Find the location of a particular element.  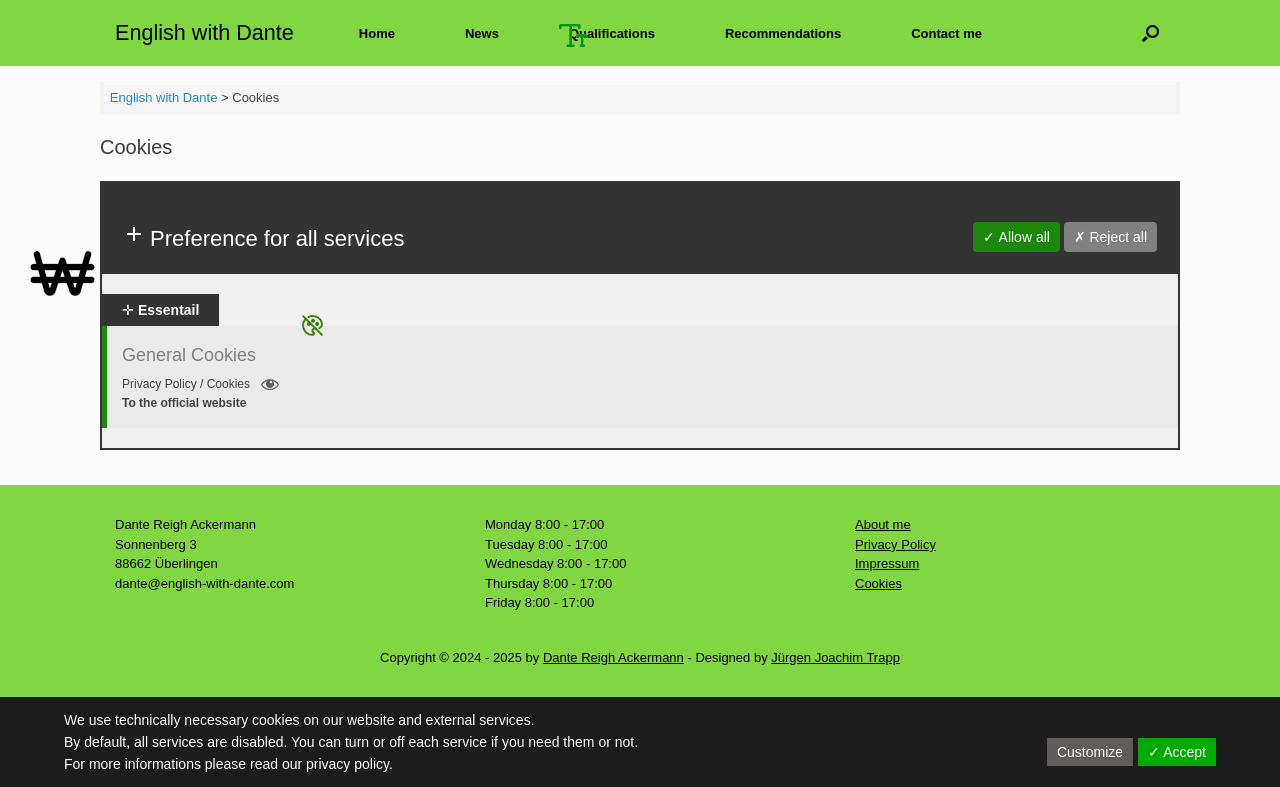

adjust font size settings is located at coordinates (573, 35).